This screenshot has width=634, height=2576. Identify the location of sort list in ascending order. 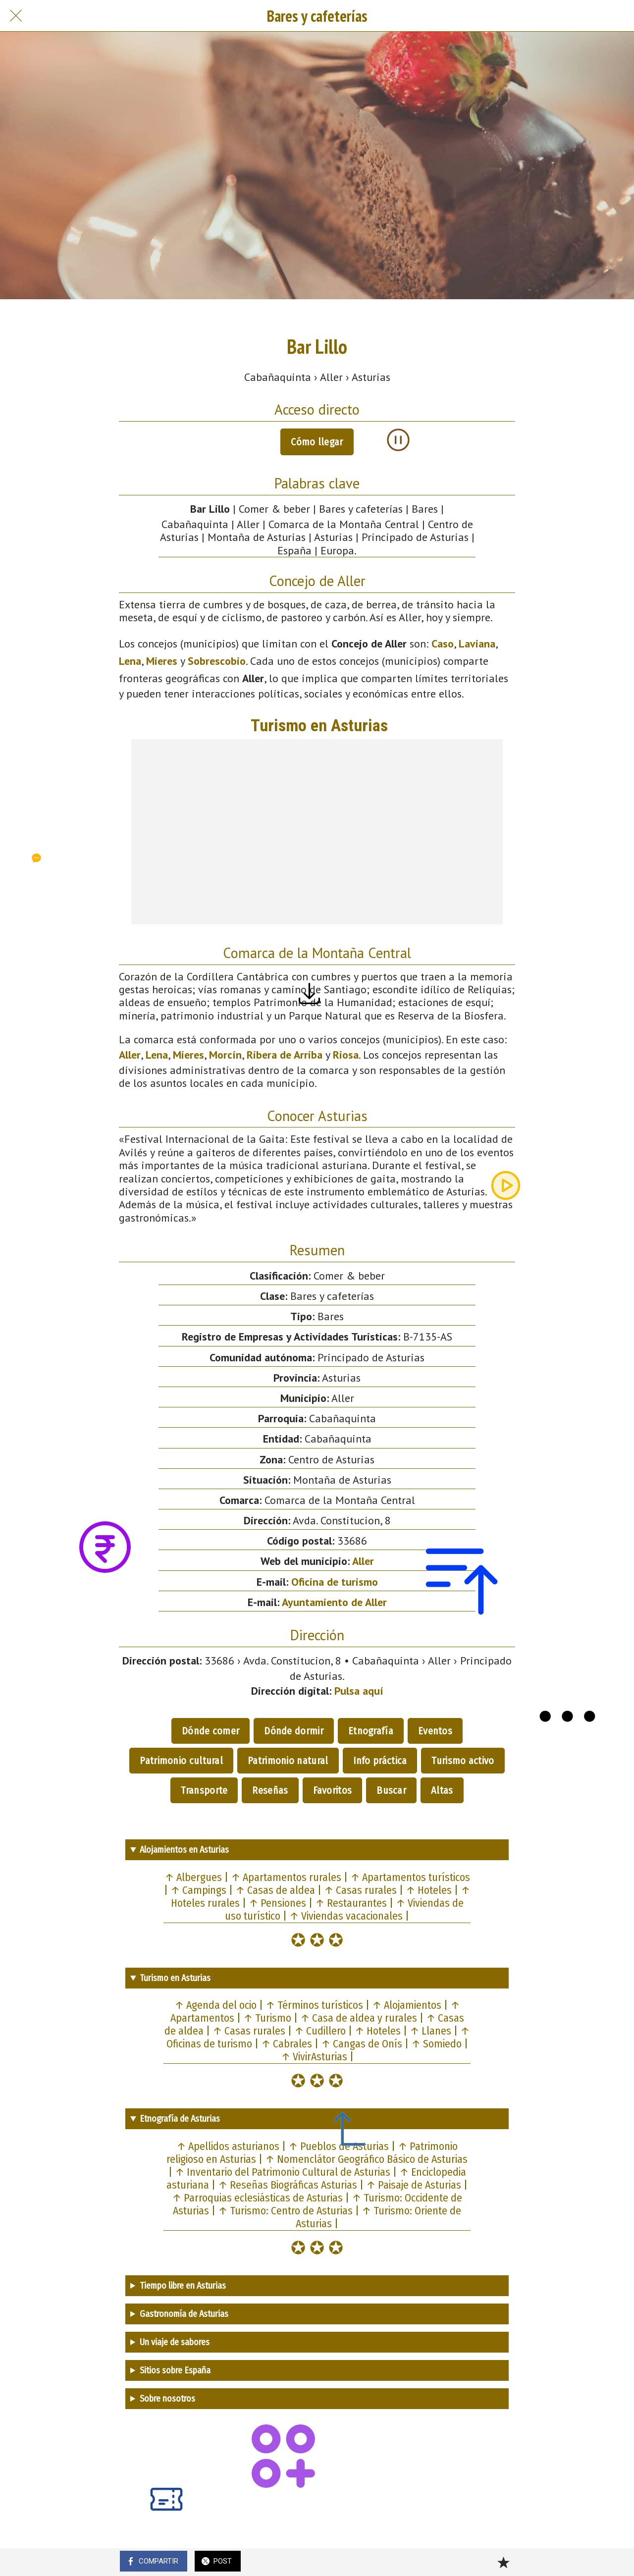
(462, 1579).